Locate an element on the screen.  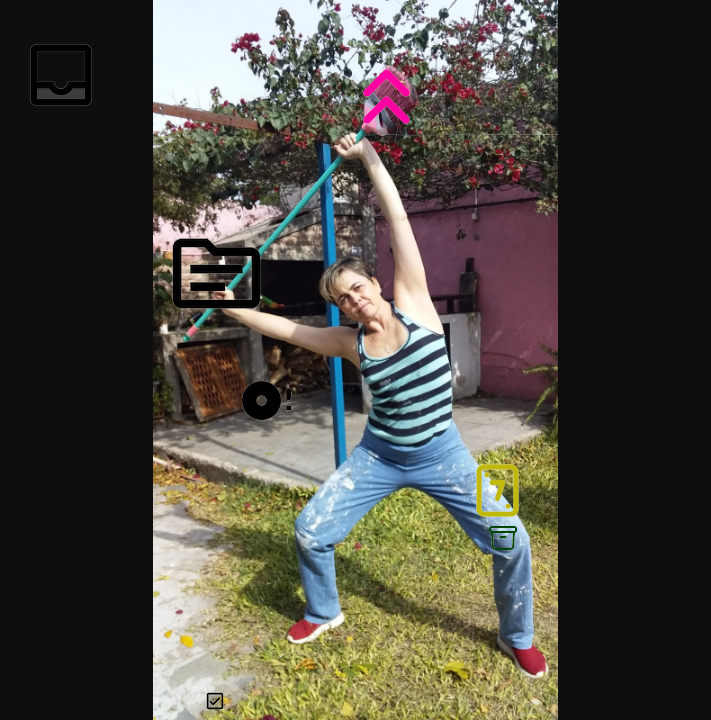
play a 7 card in a card game is located at coordinates (497, 490).